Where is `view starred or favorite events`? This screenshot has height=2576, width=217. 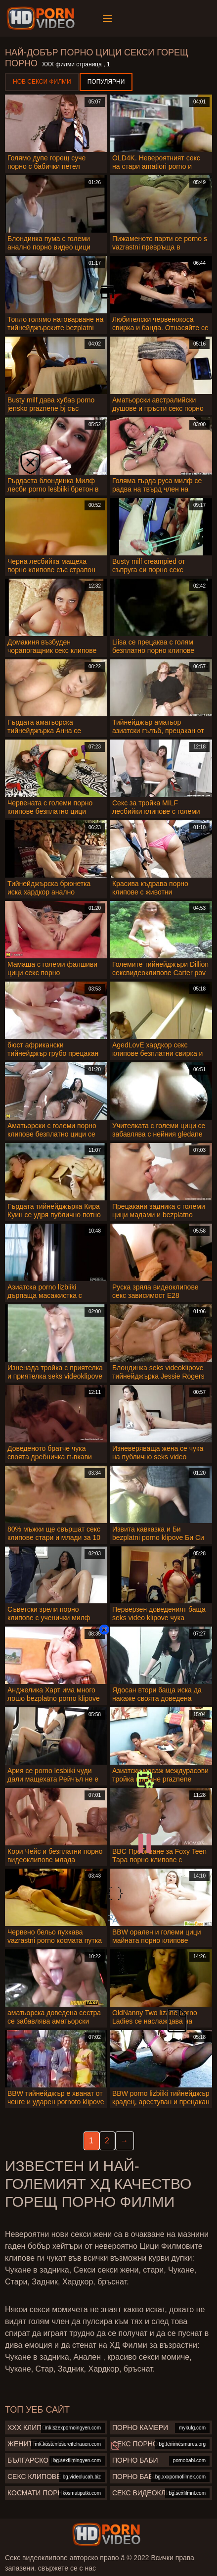
view starred or favorite events is located at coordinates (144, 1779).